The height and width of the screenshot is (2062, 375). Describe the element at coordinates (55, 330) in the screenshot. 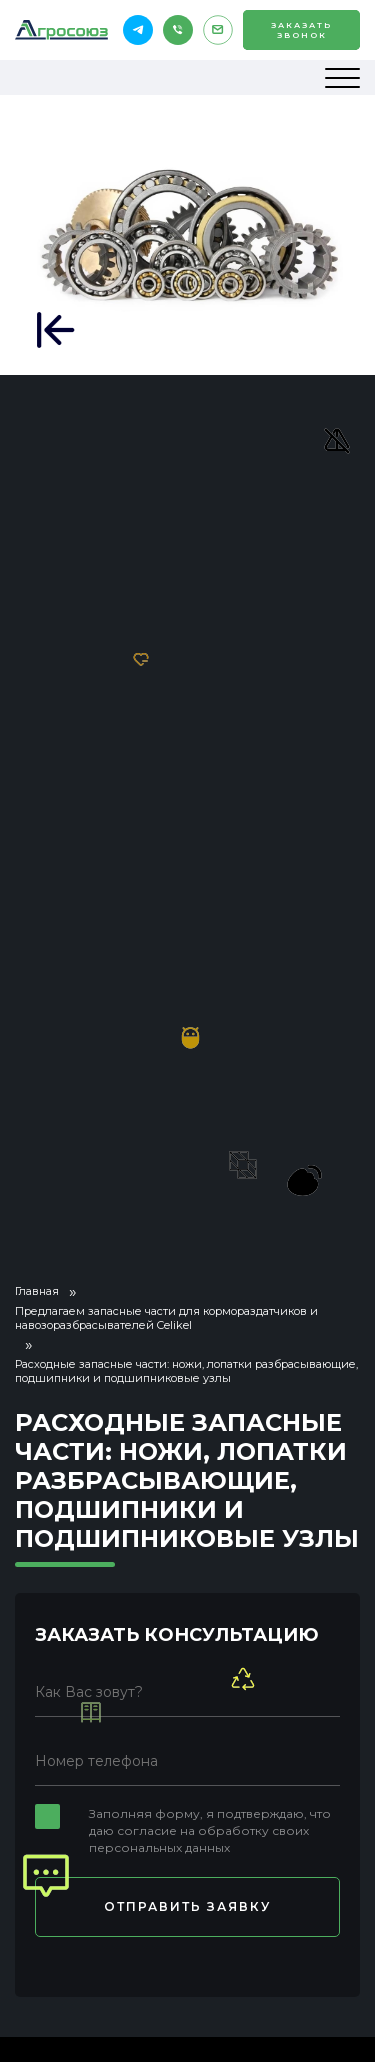

I see `go back to the beginning` at that location.